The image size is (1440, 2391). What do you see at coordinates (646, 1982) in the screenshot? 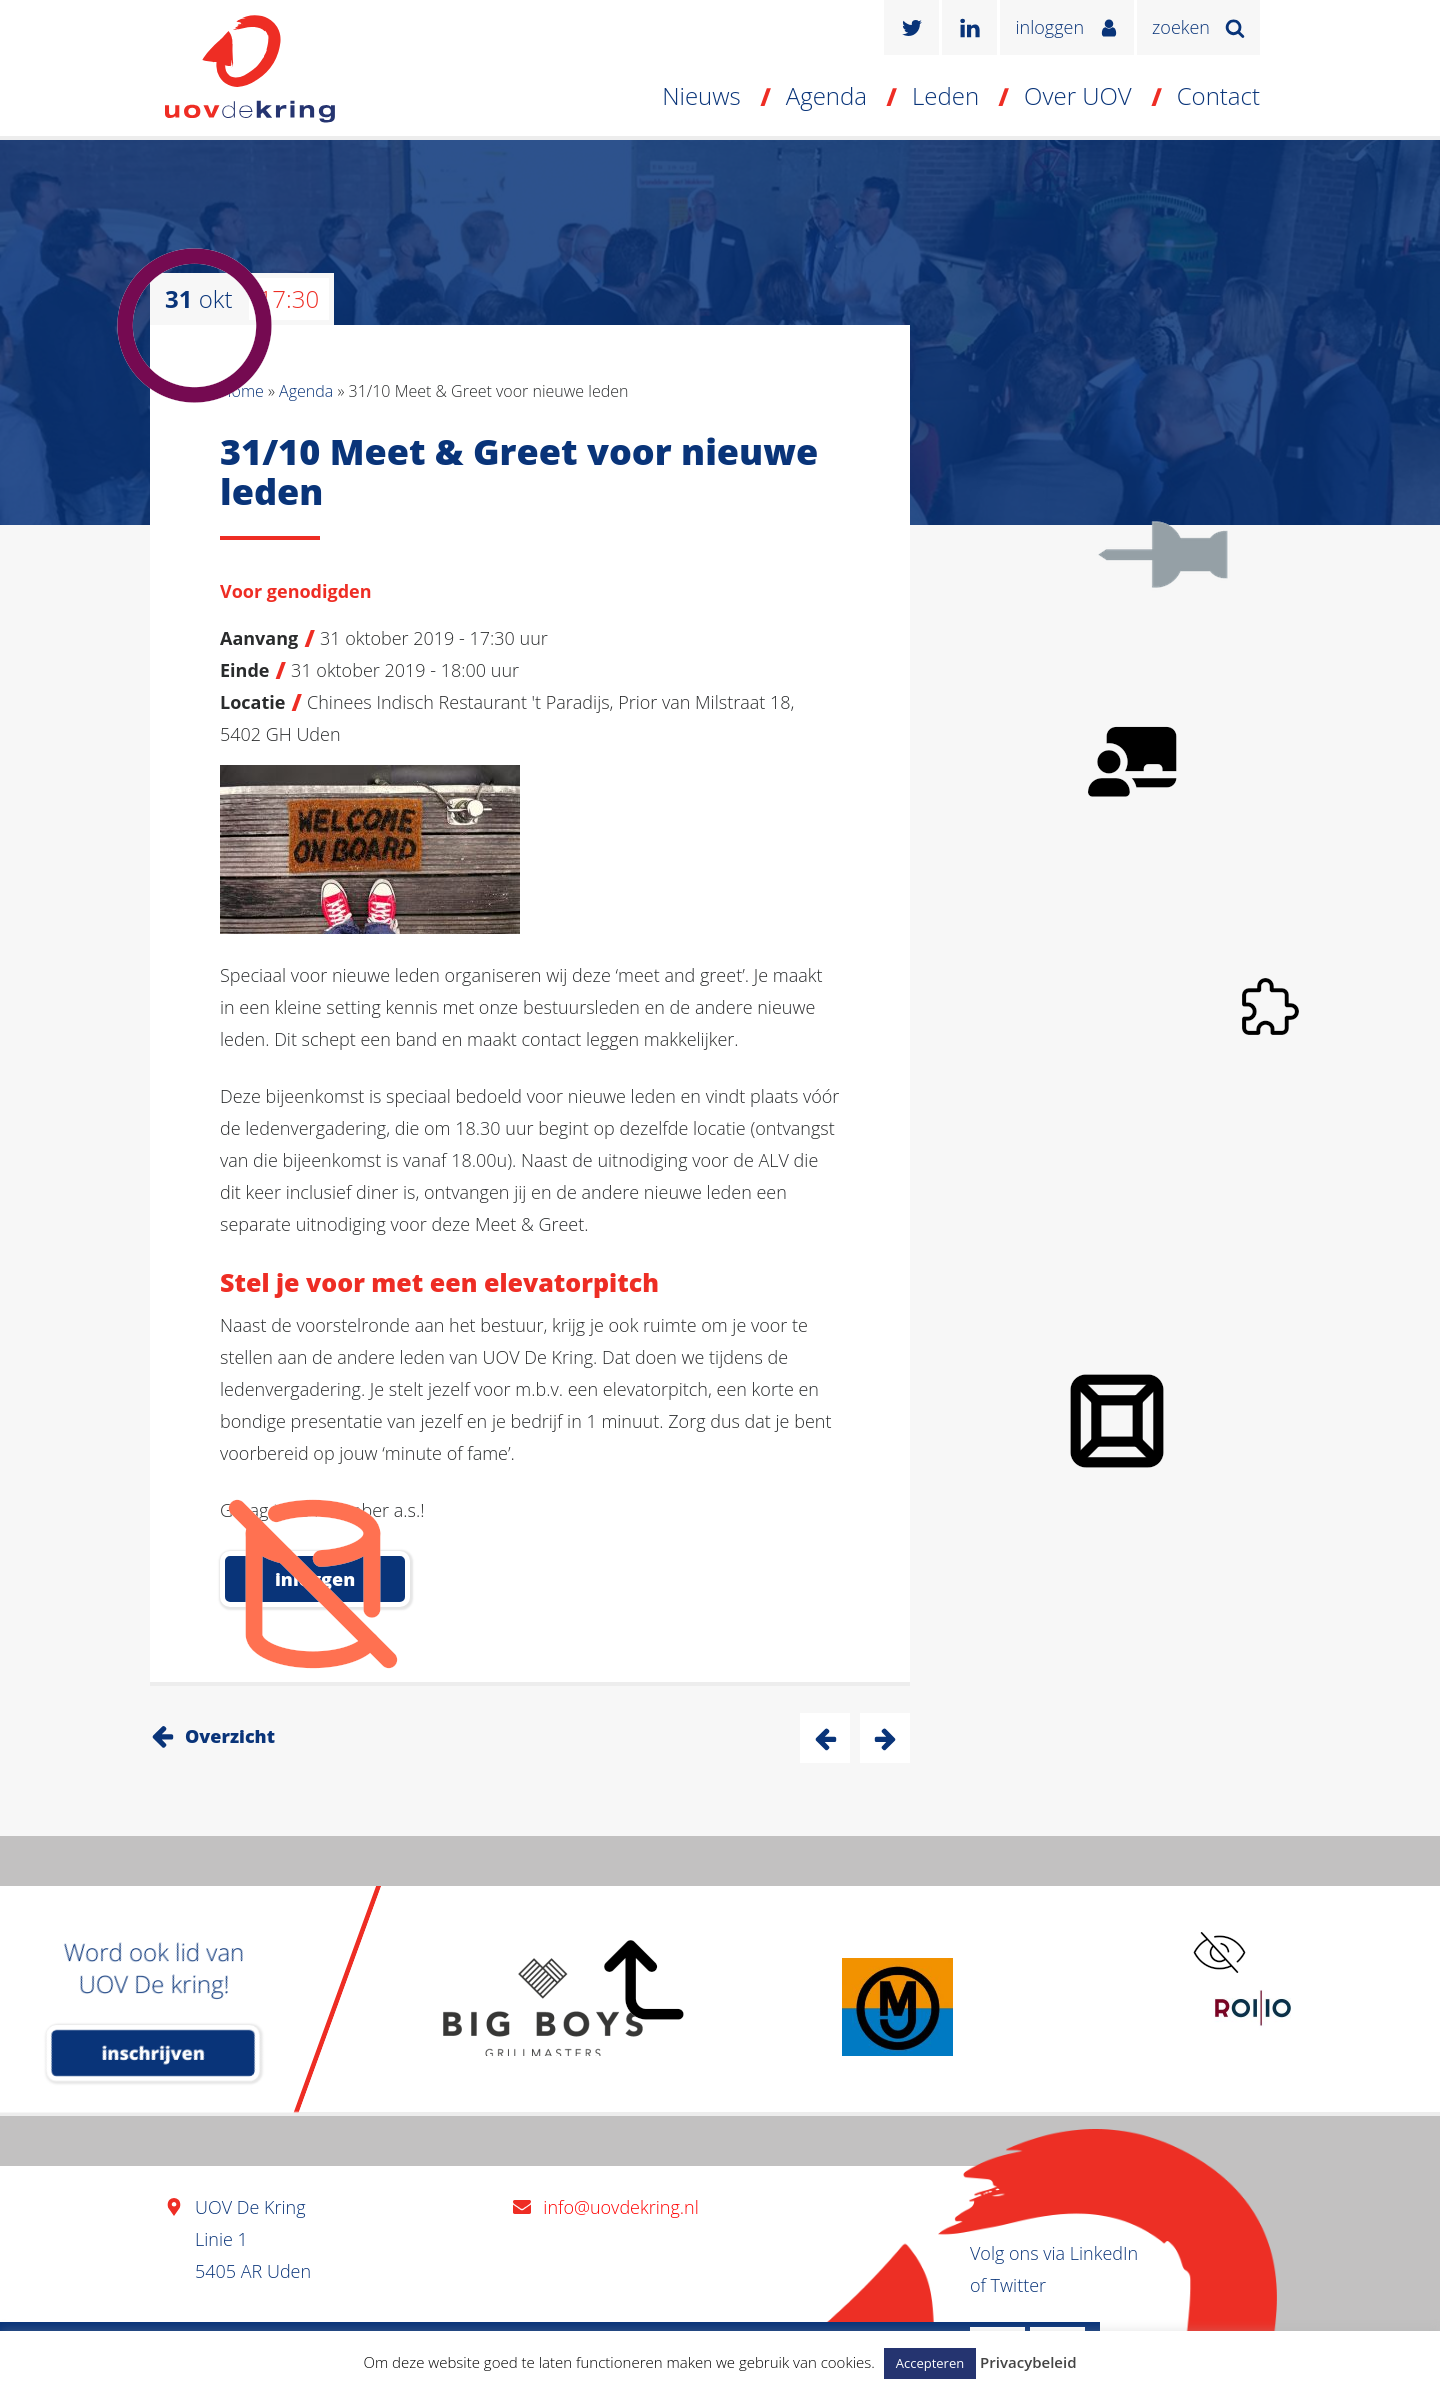
I see `go back and up to previous level` at bounding box center [646, 1982].